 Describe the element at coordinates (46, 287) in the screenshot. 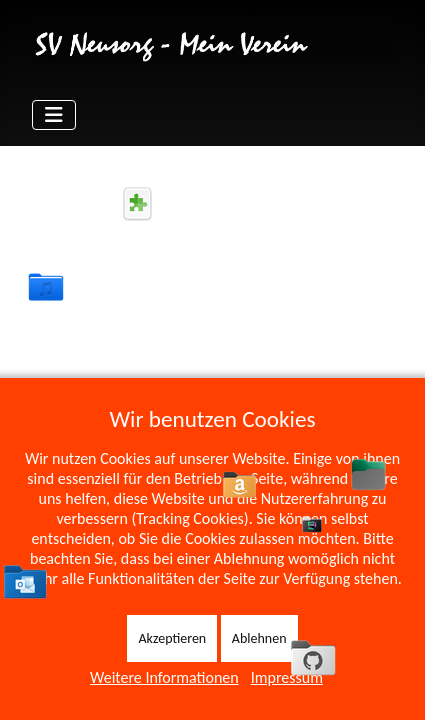

I see `open your music files folder` at that location.